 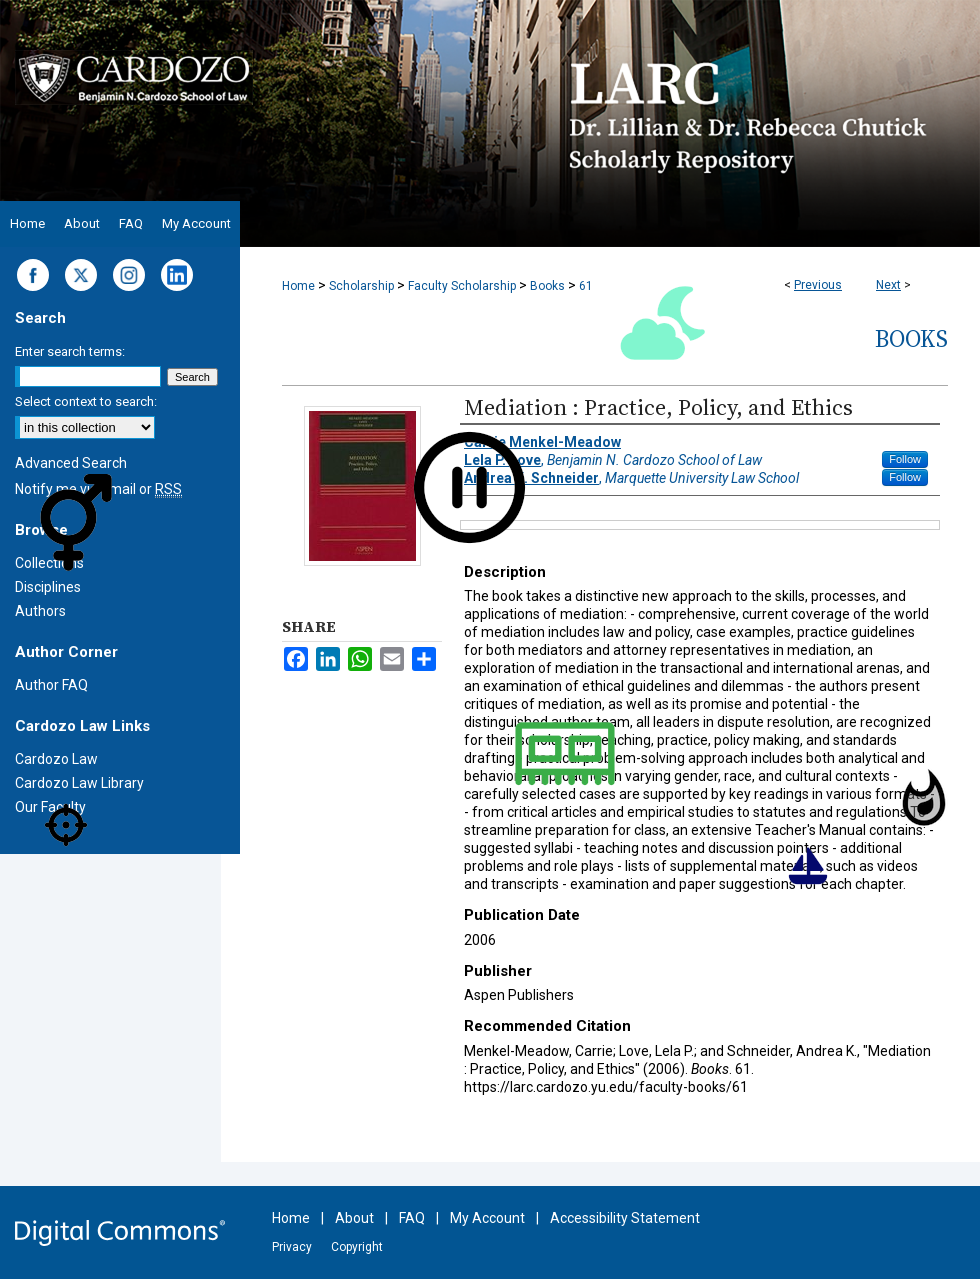 What do you see at coordinates (924, 799) in the screenshot?
I see `view trending or popular content` at bounding box center [924, 799].